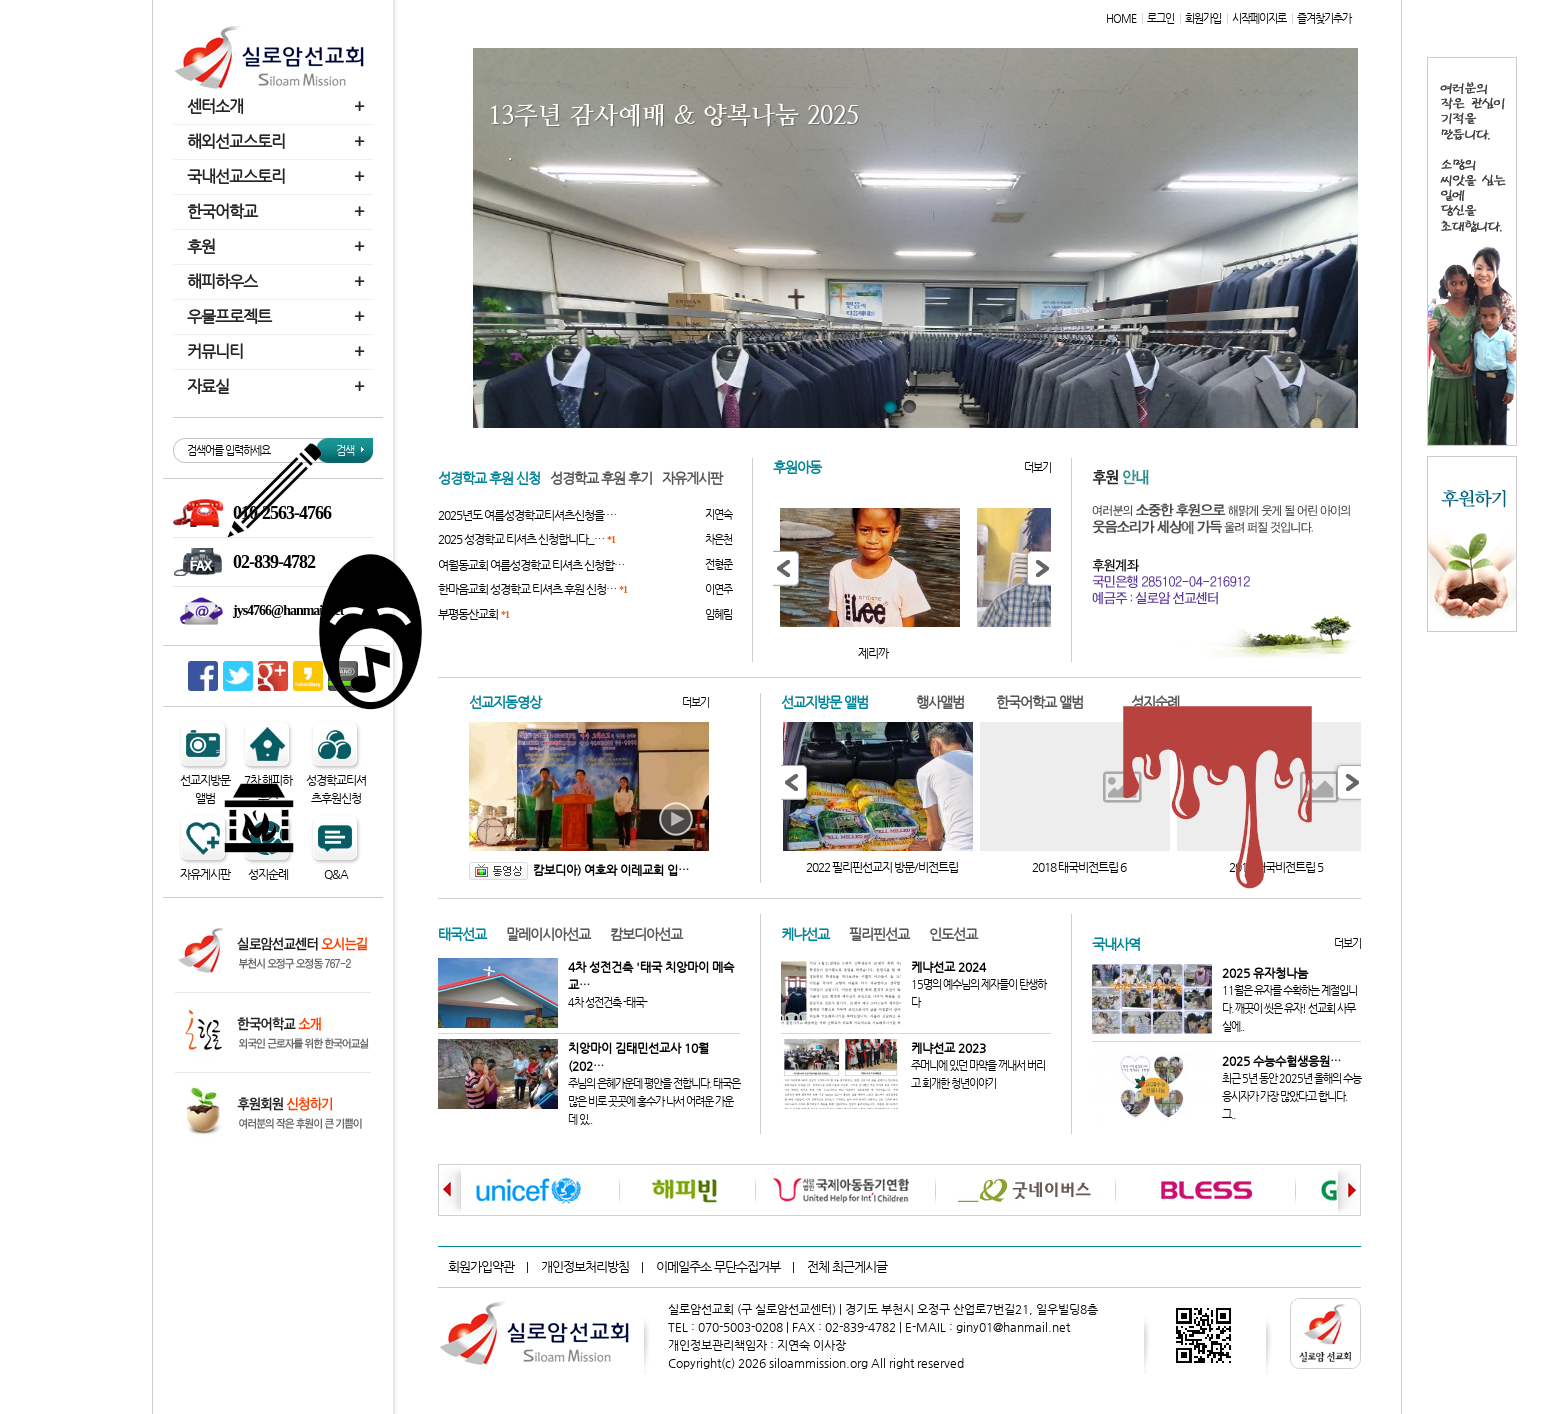  What do you see at coordinates (274, 490) in the screenshot?
I see `edit or modify content` at bounding box center [274, 490].